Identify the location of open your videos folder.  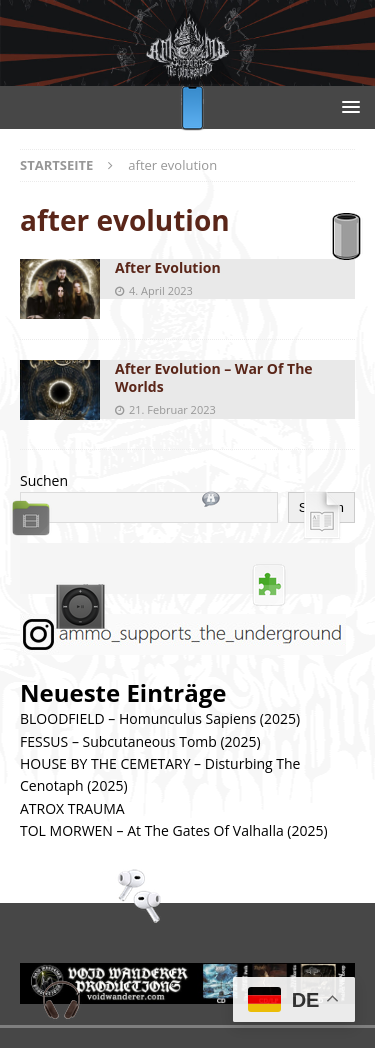
(31, 518).